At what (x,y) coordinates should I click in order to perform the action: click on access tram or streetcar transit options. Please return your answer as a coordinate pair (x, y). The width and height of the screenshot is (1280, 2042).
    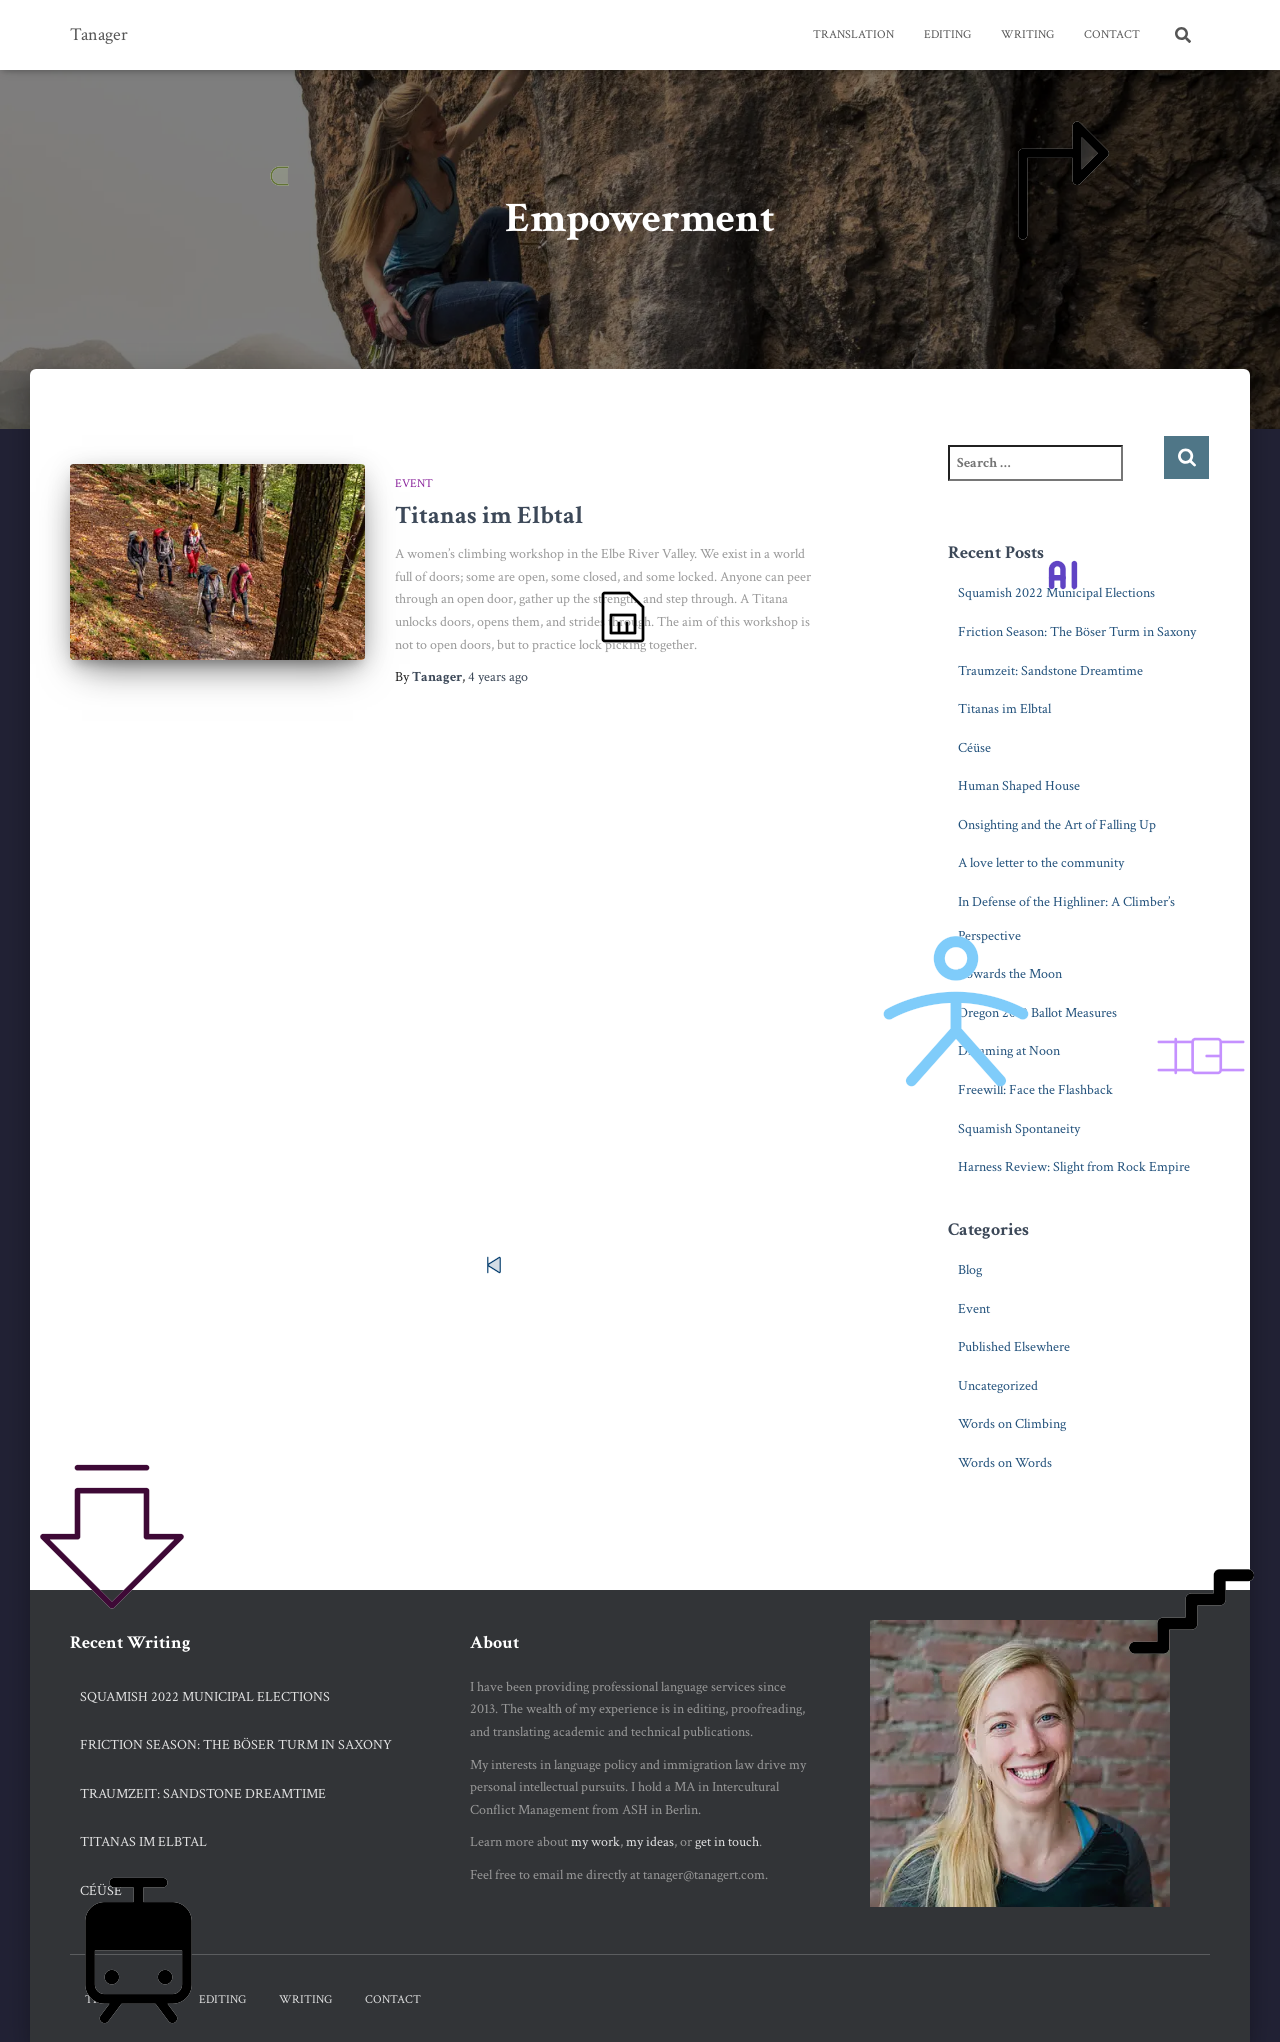
    Looking at the image, I should click on (138, 1950).